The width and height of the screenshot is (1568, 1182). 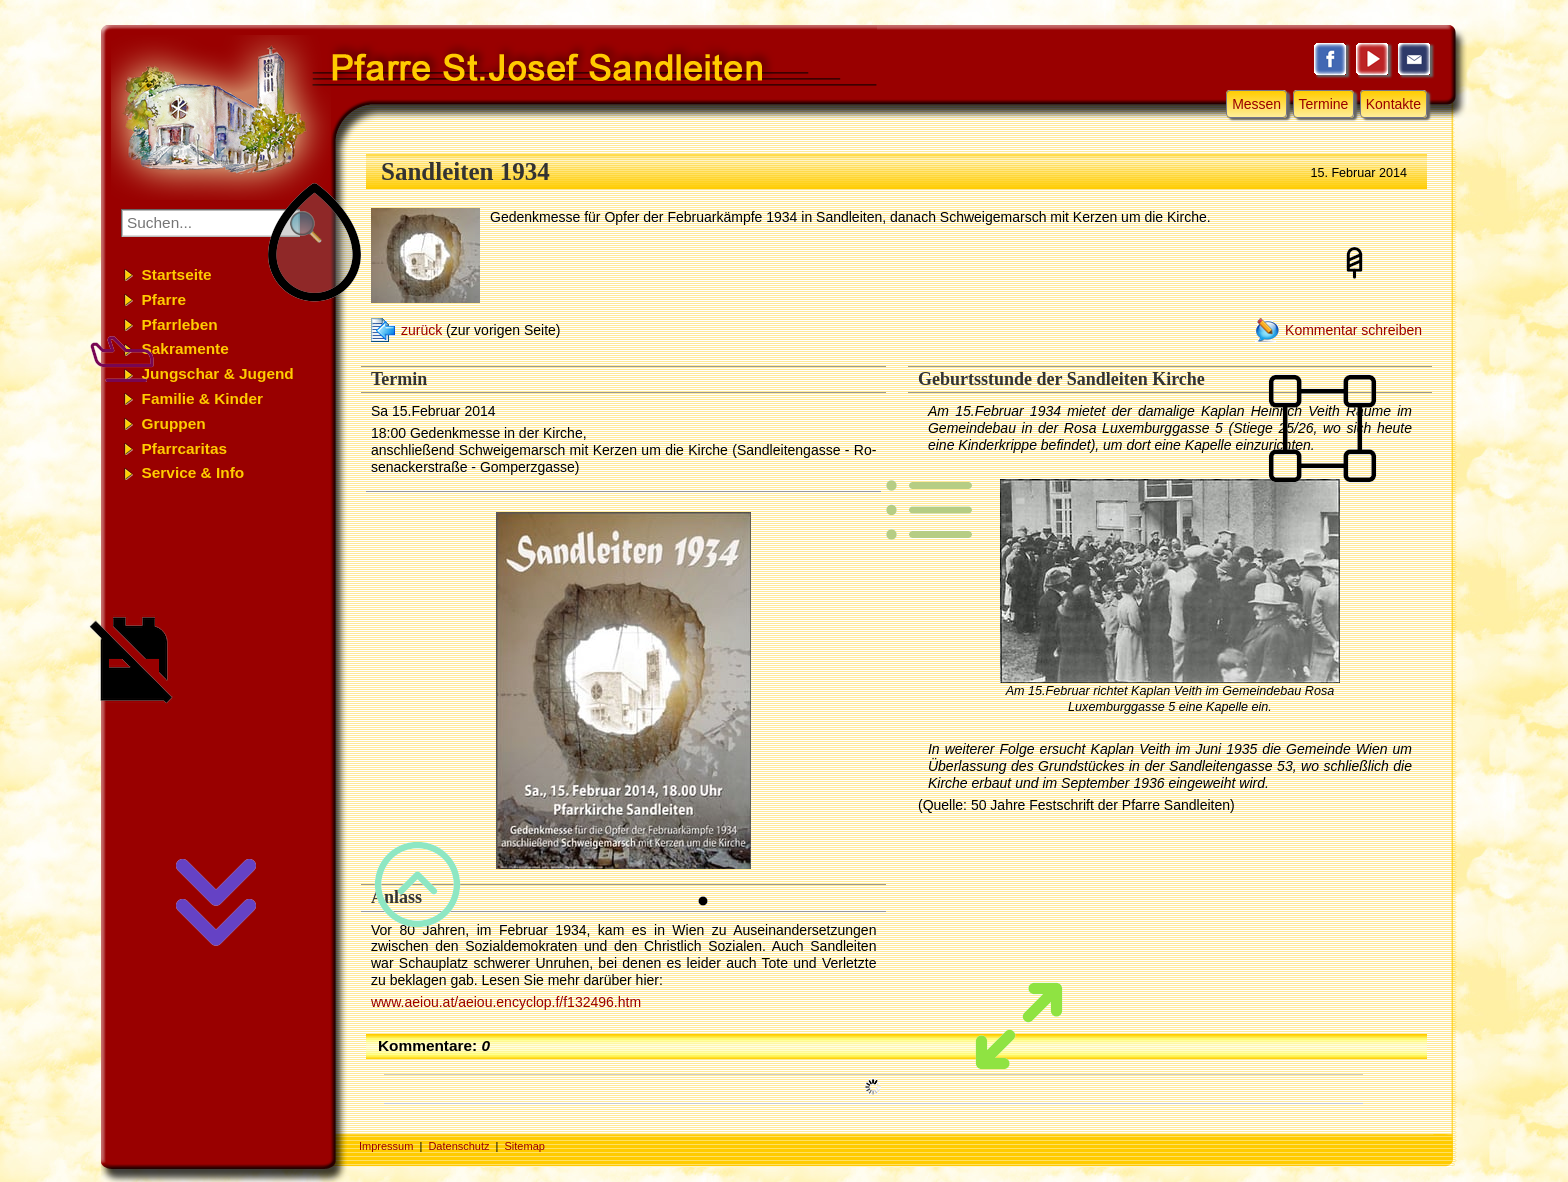 I want to click on expand to full screen, so click(x=1019, y=1026).